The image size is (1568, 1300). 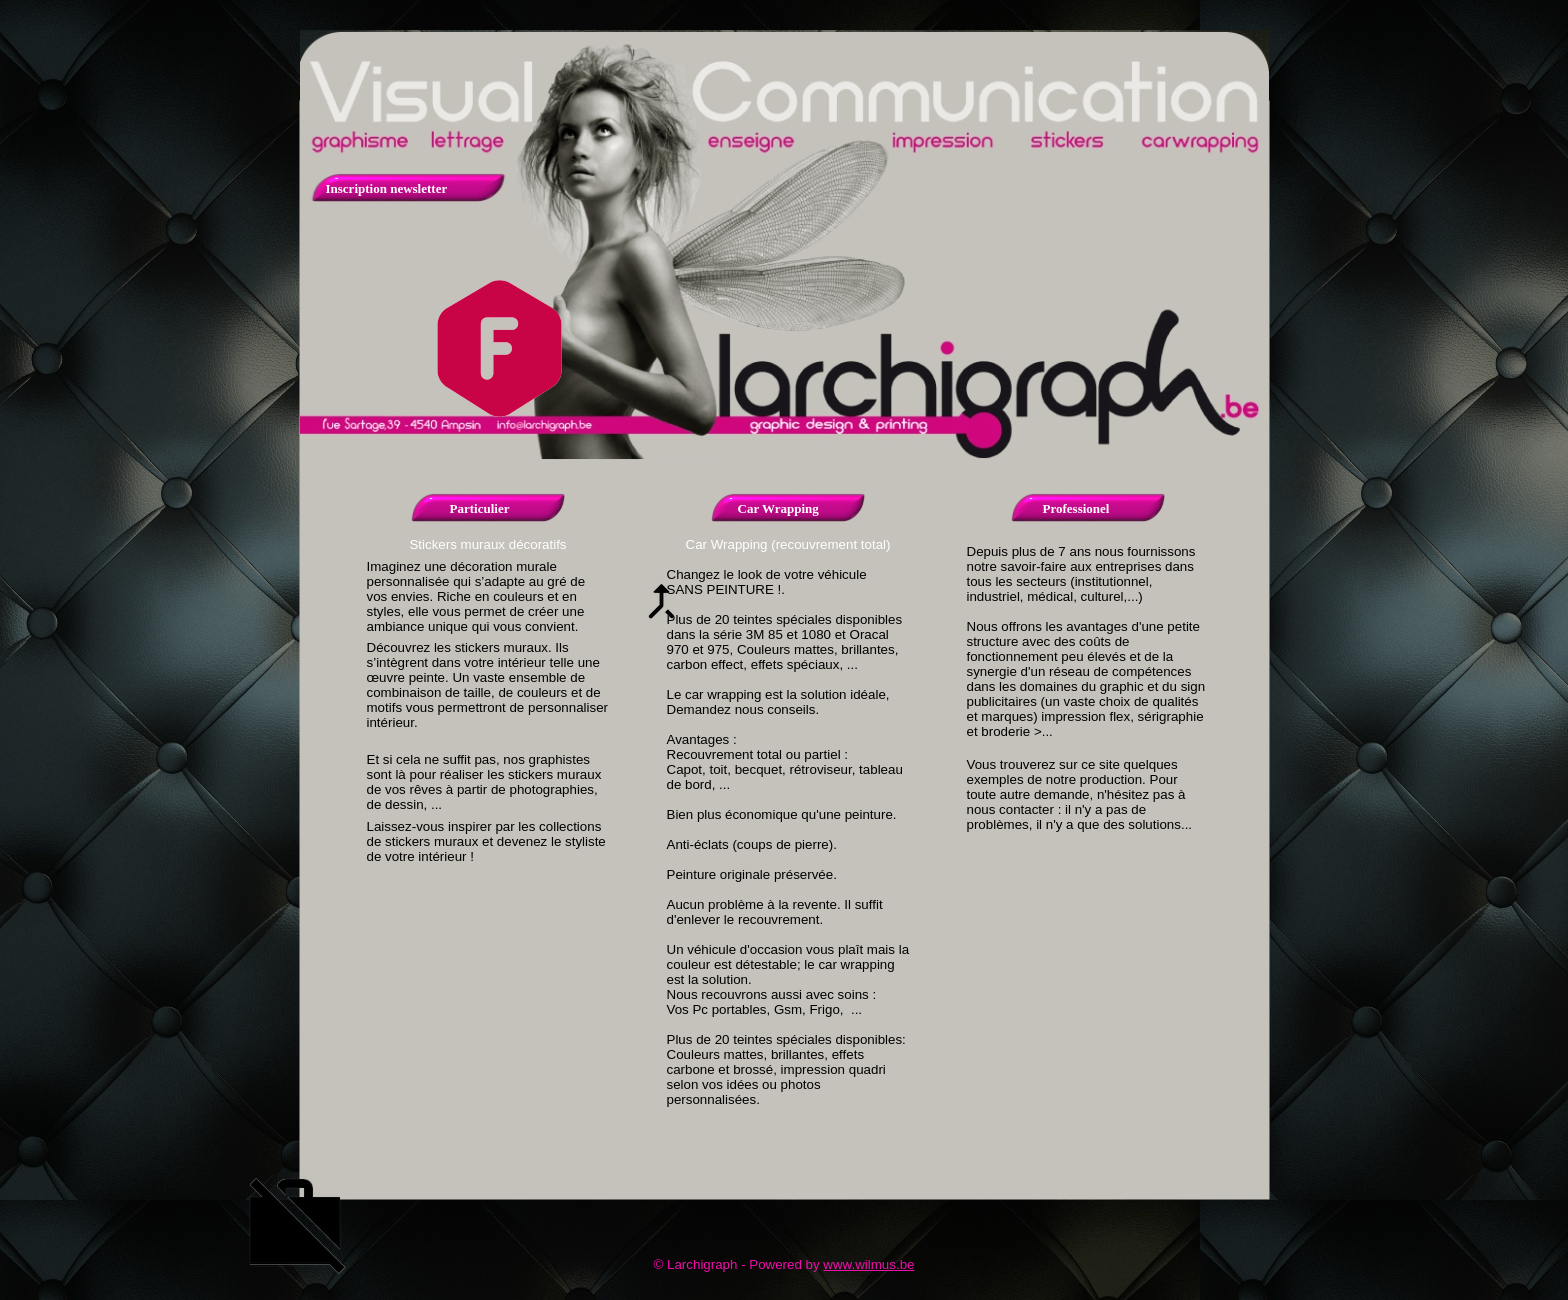 I want to click on indicates work mode is disabled, so click(x=295, y=1224).